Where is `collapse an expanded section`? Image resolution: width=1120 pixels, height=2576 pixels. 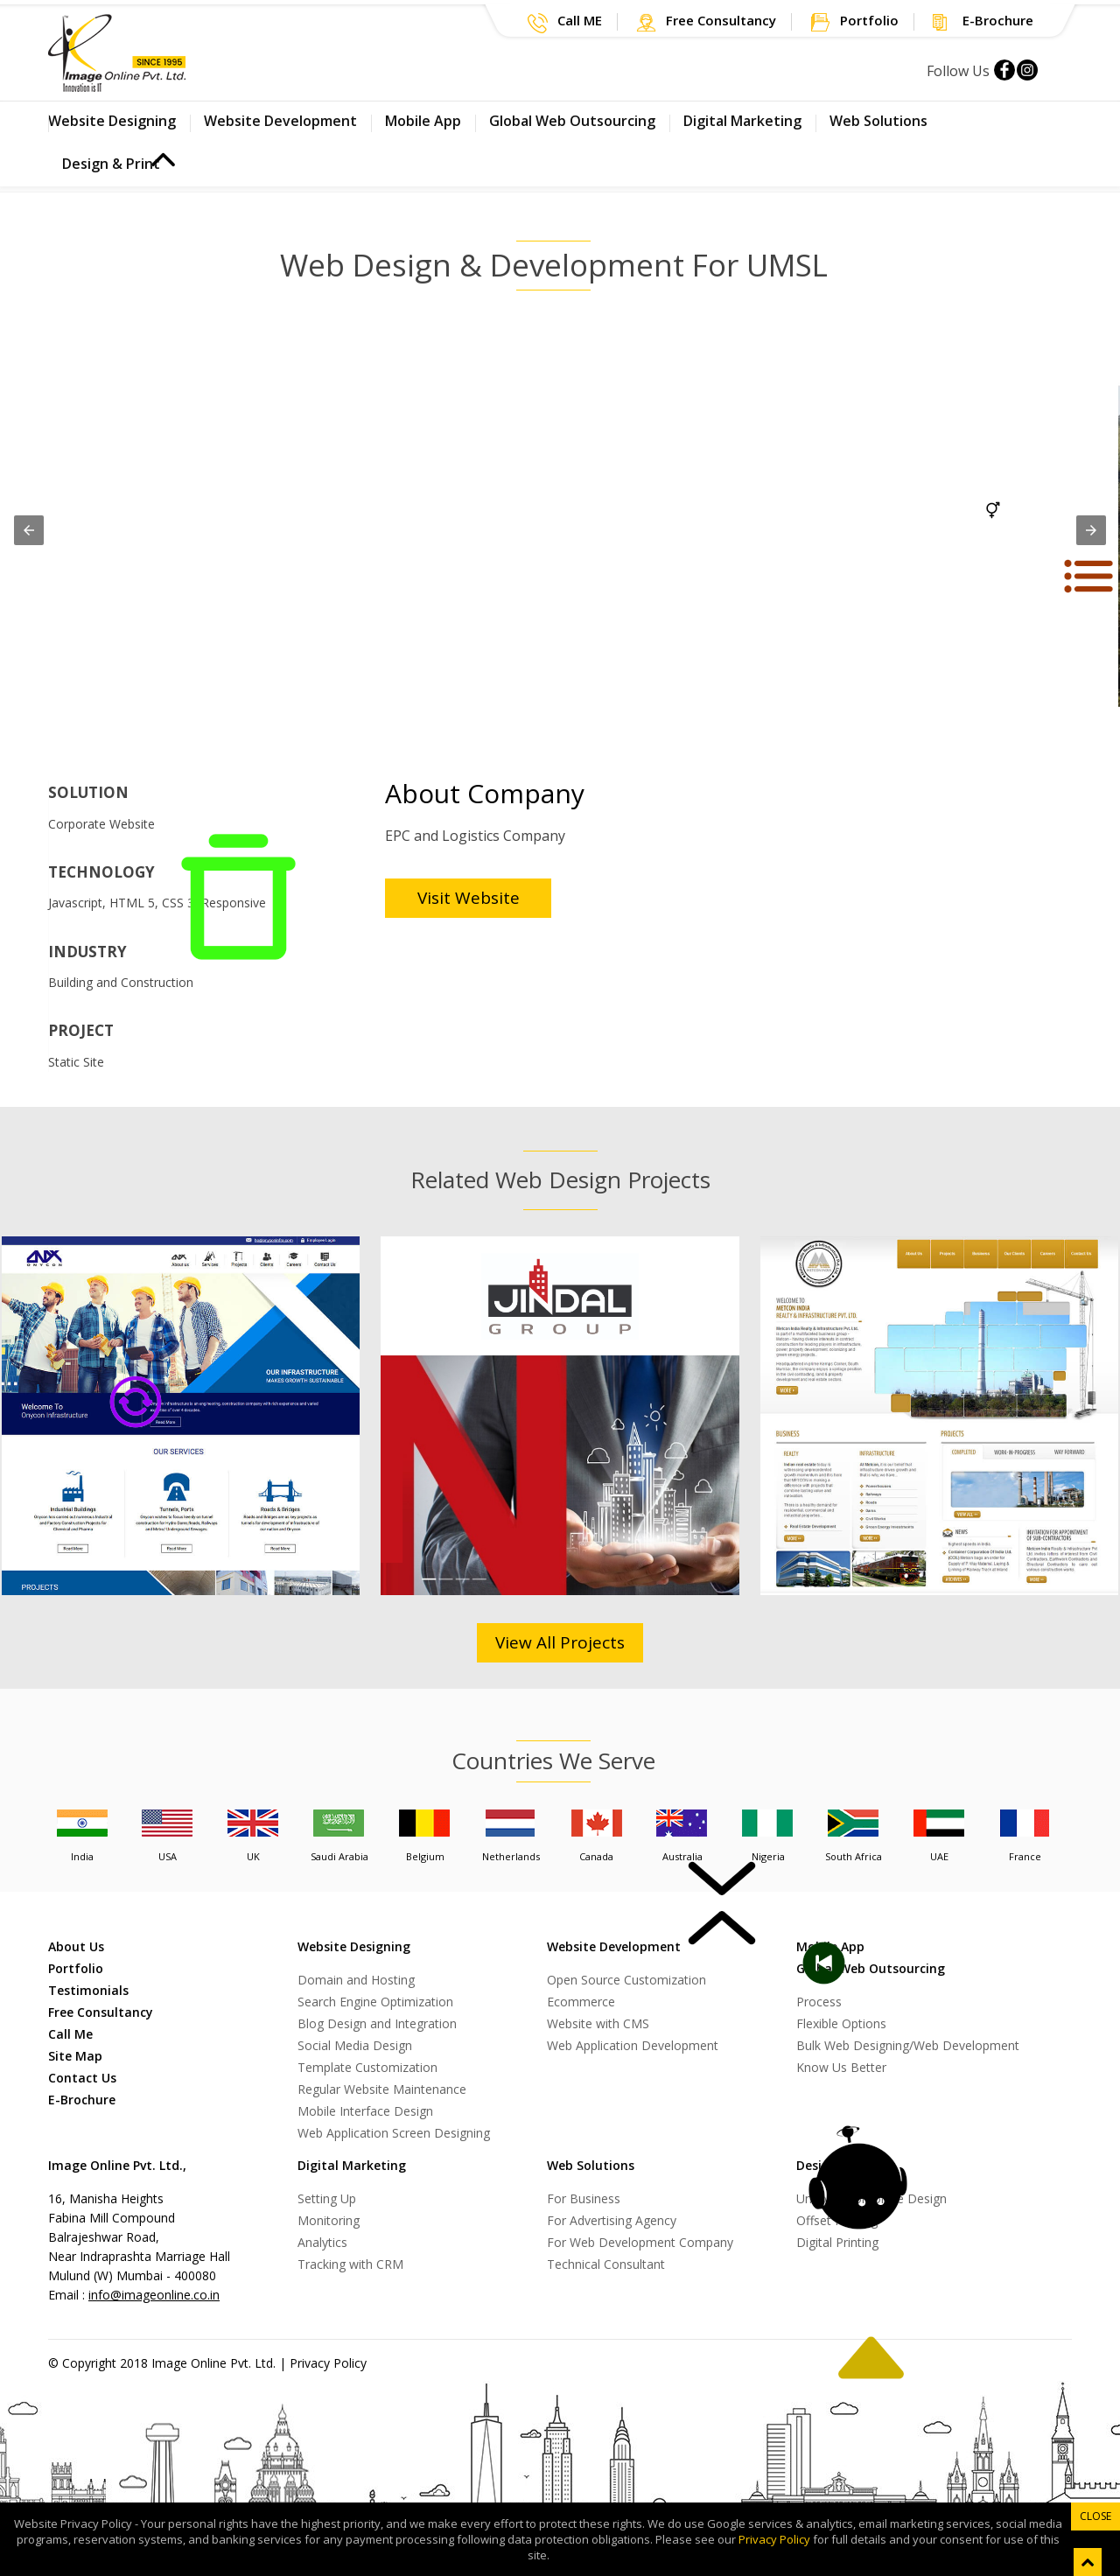 collapse an expanded section is located at coordinates (871, 2357).